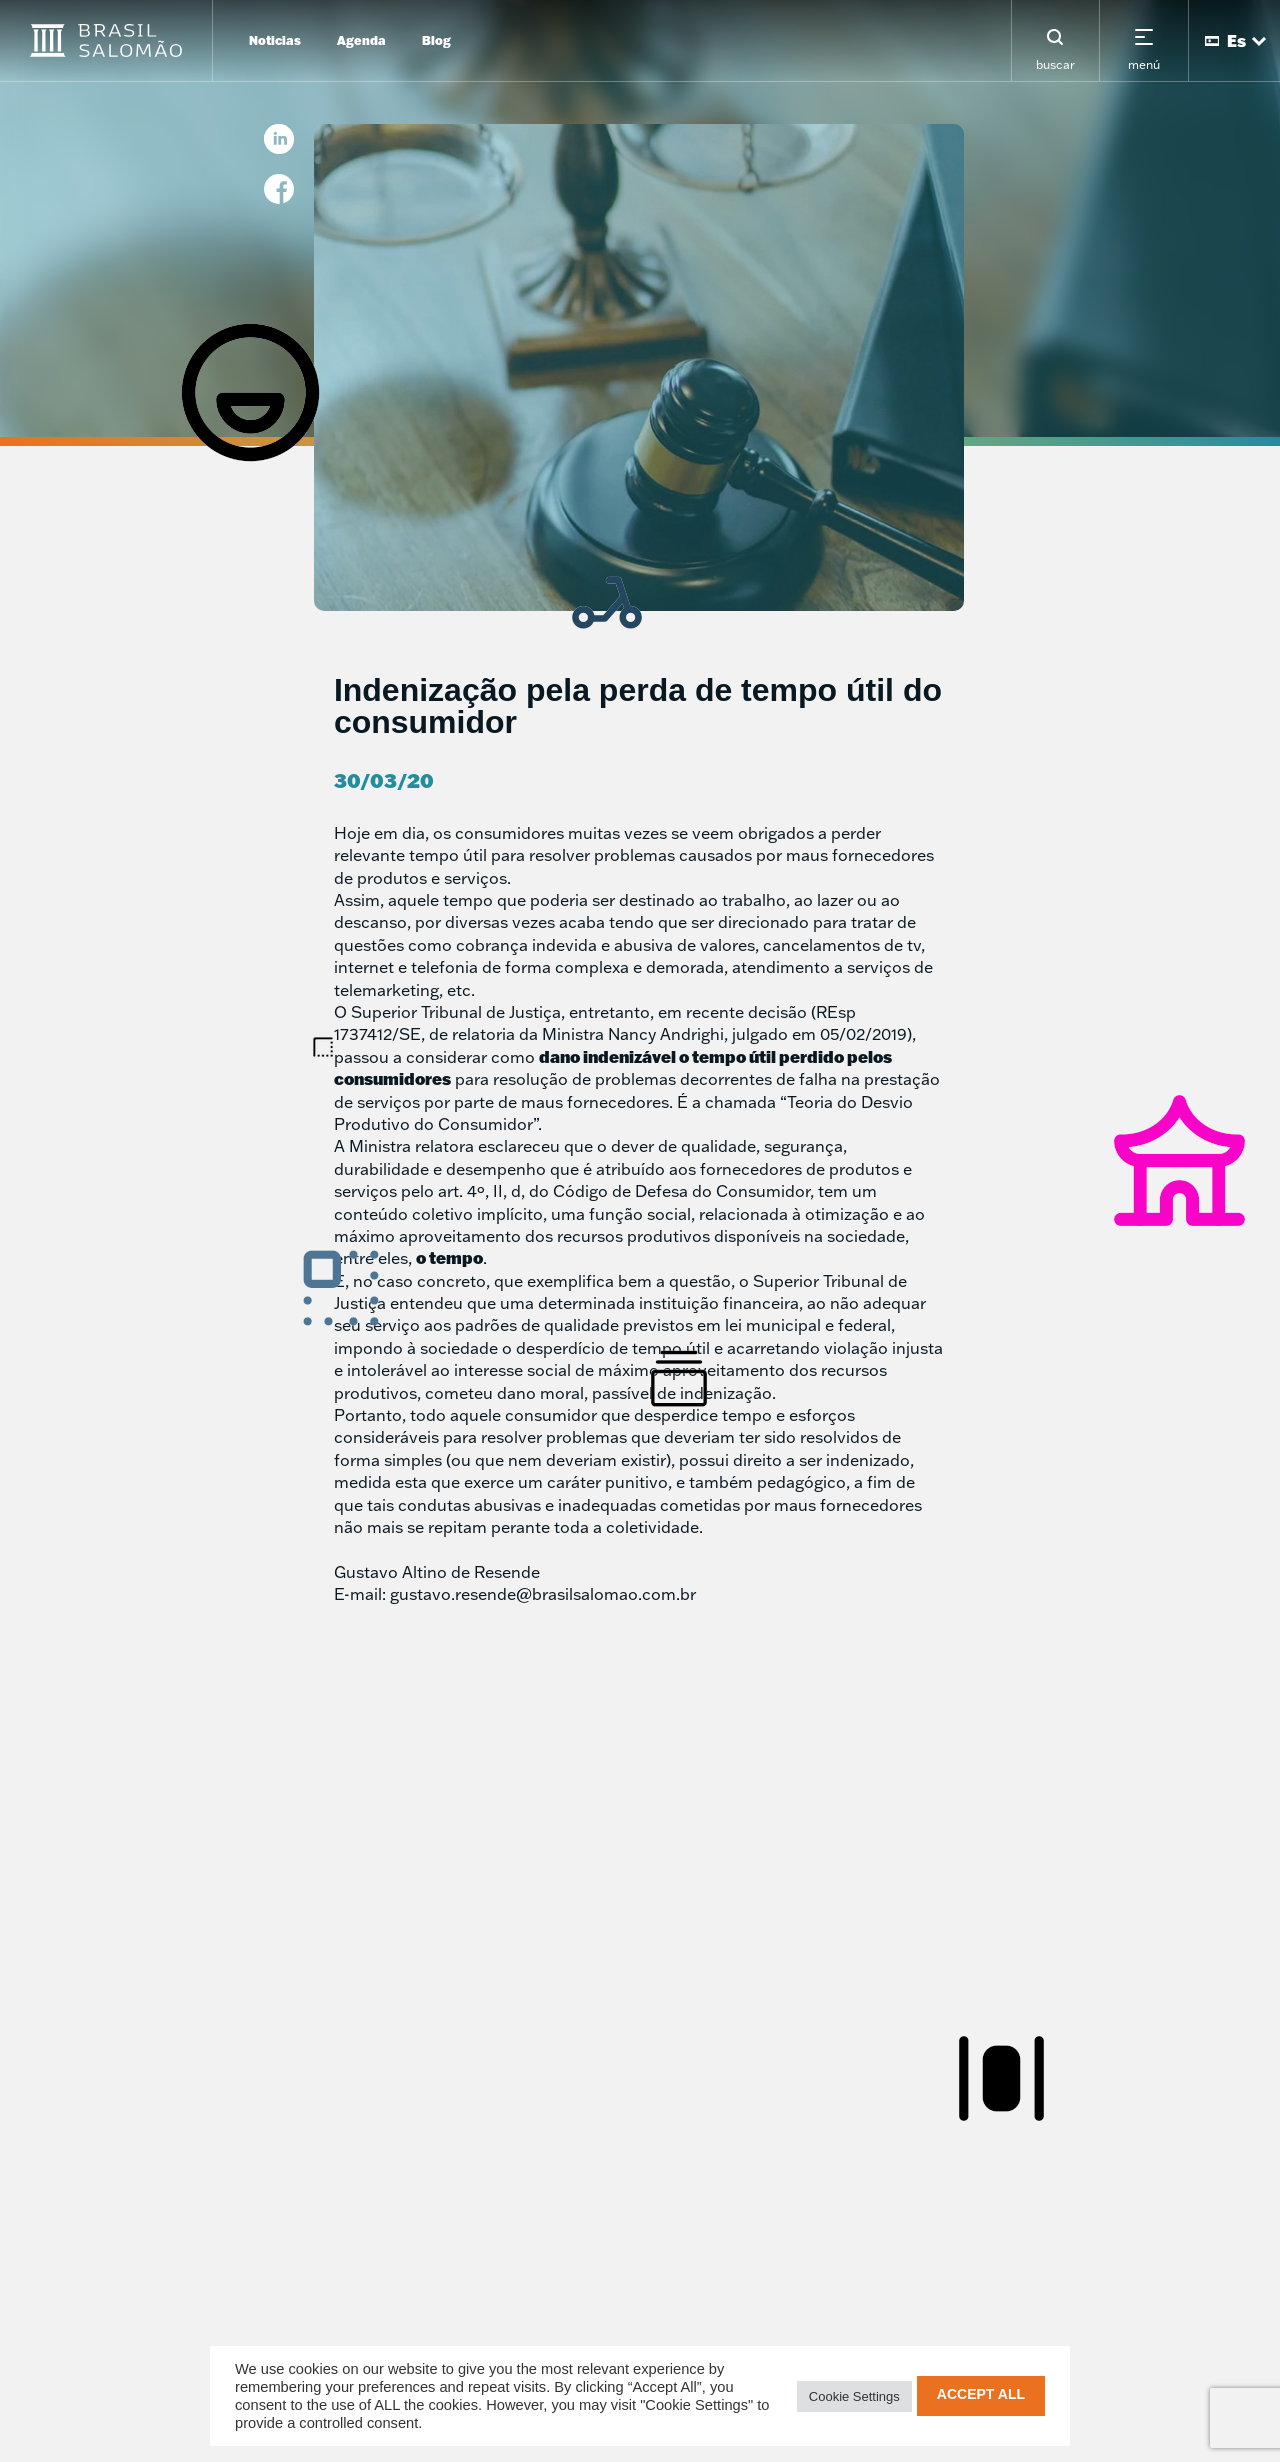 The width and height of the screenshot is (1280, 2462). What do you see at coordinates (323, 1047) in the screenshot?
I see `customize border style for a selected element` at bounding box center [323, 1047].